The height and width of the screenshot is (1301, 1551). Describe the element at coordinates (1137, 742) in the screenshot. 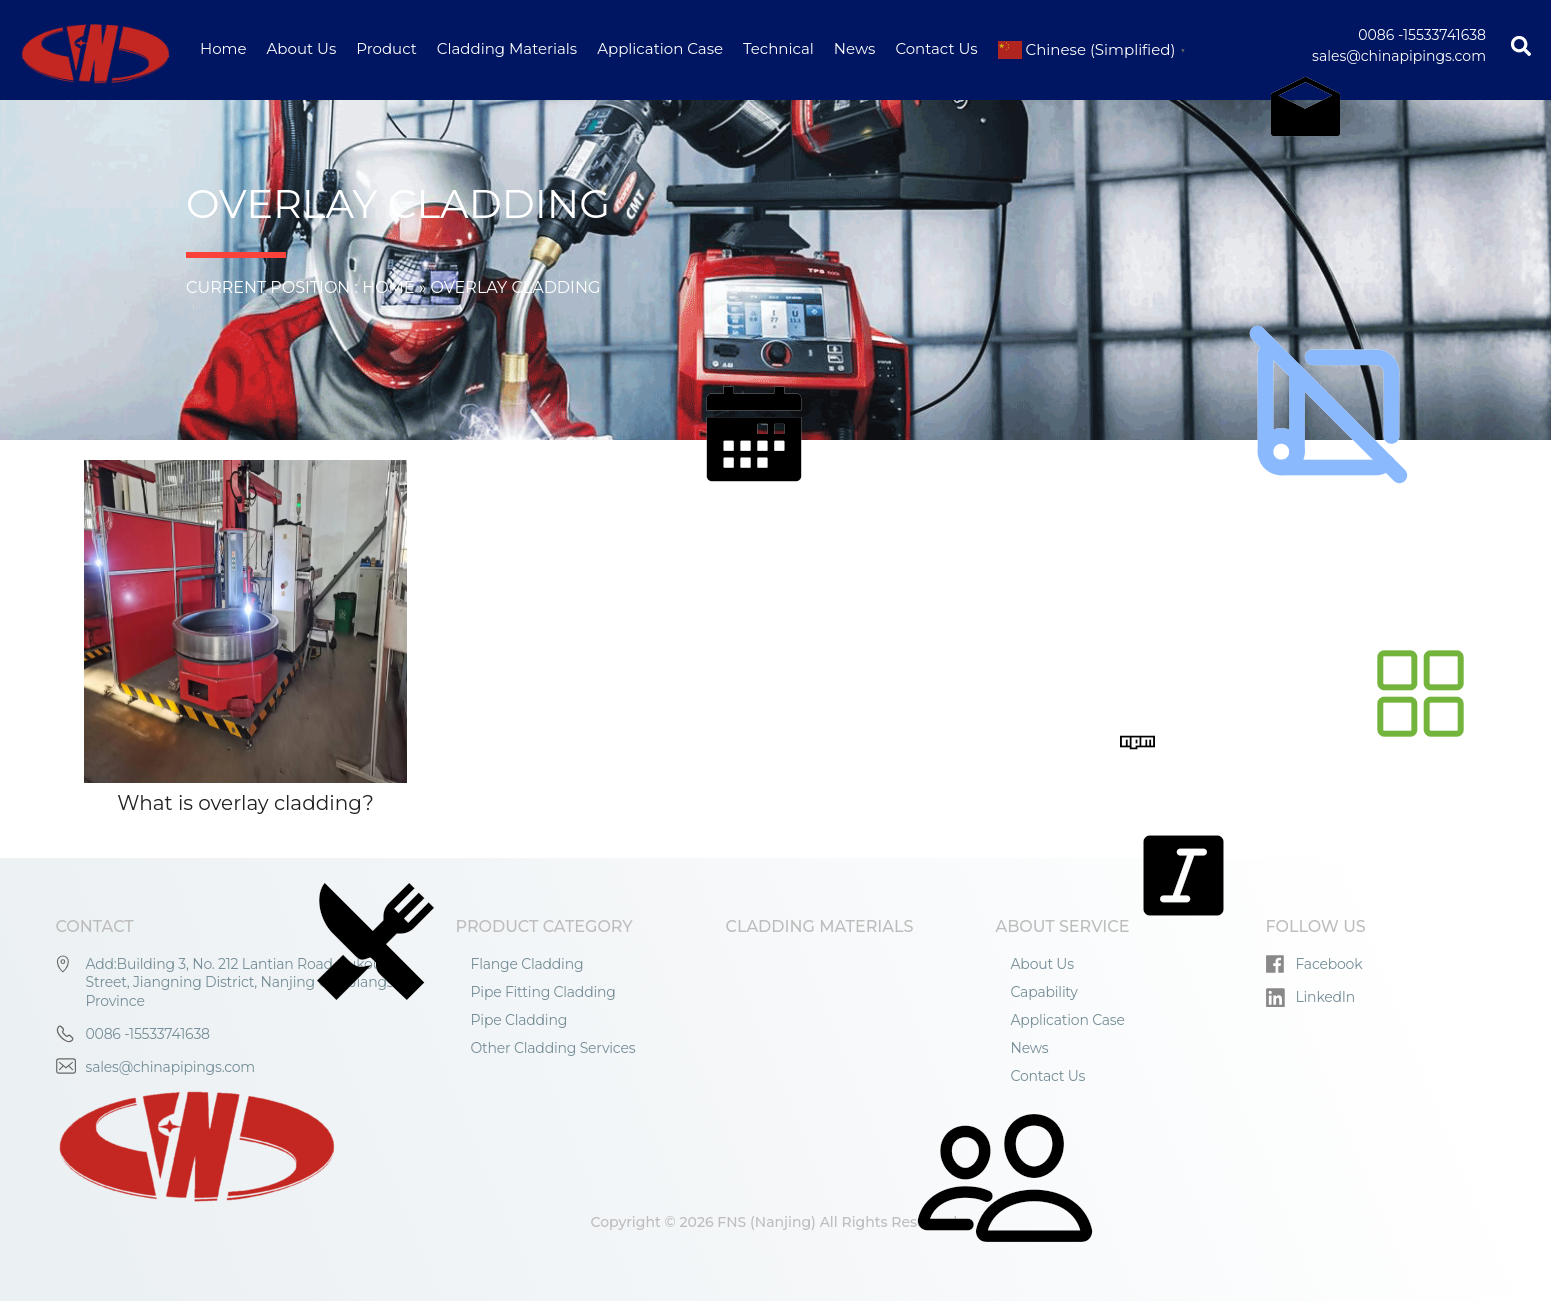

I see `npm package manager logo` at that location.